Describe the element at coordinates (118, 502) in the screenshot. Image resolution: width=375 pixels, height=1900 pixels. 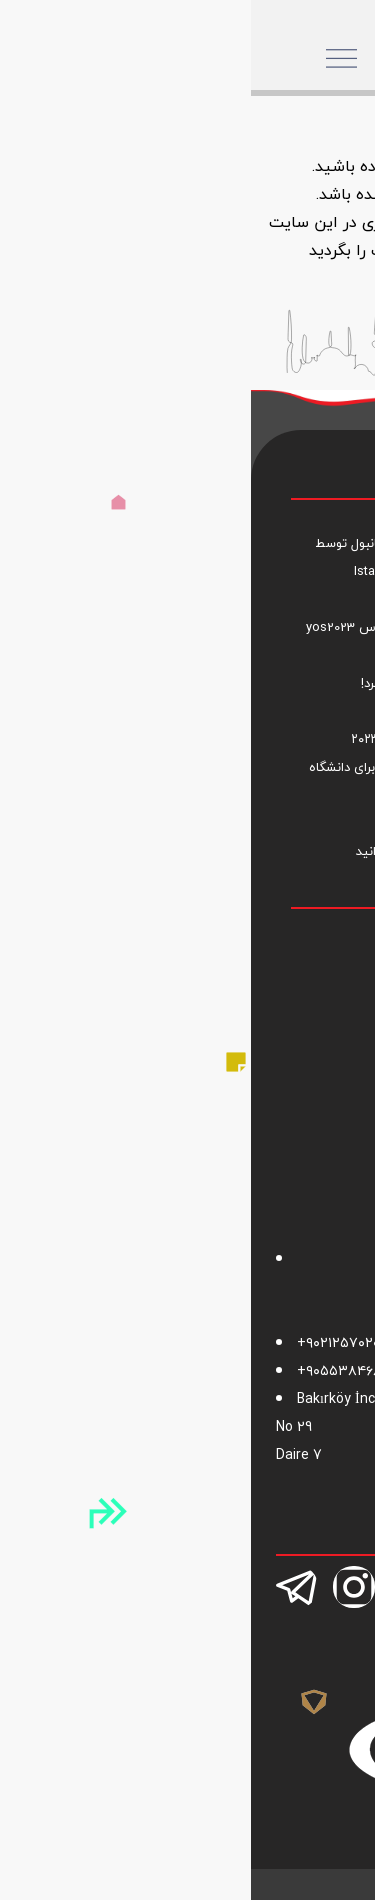
I see `navigate to home screen` at that location.